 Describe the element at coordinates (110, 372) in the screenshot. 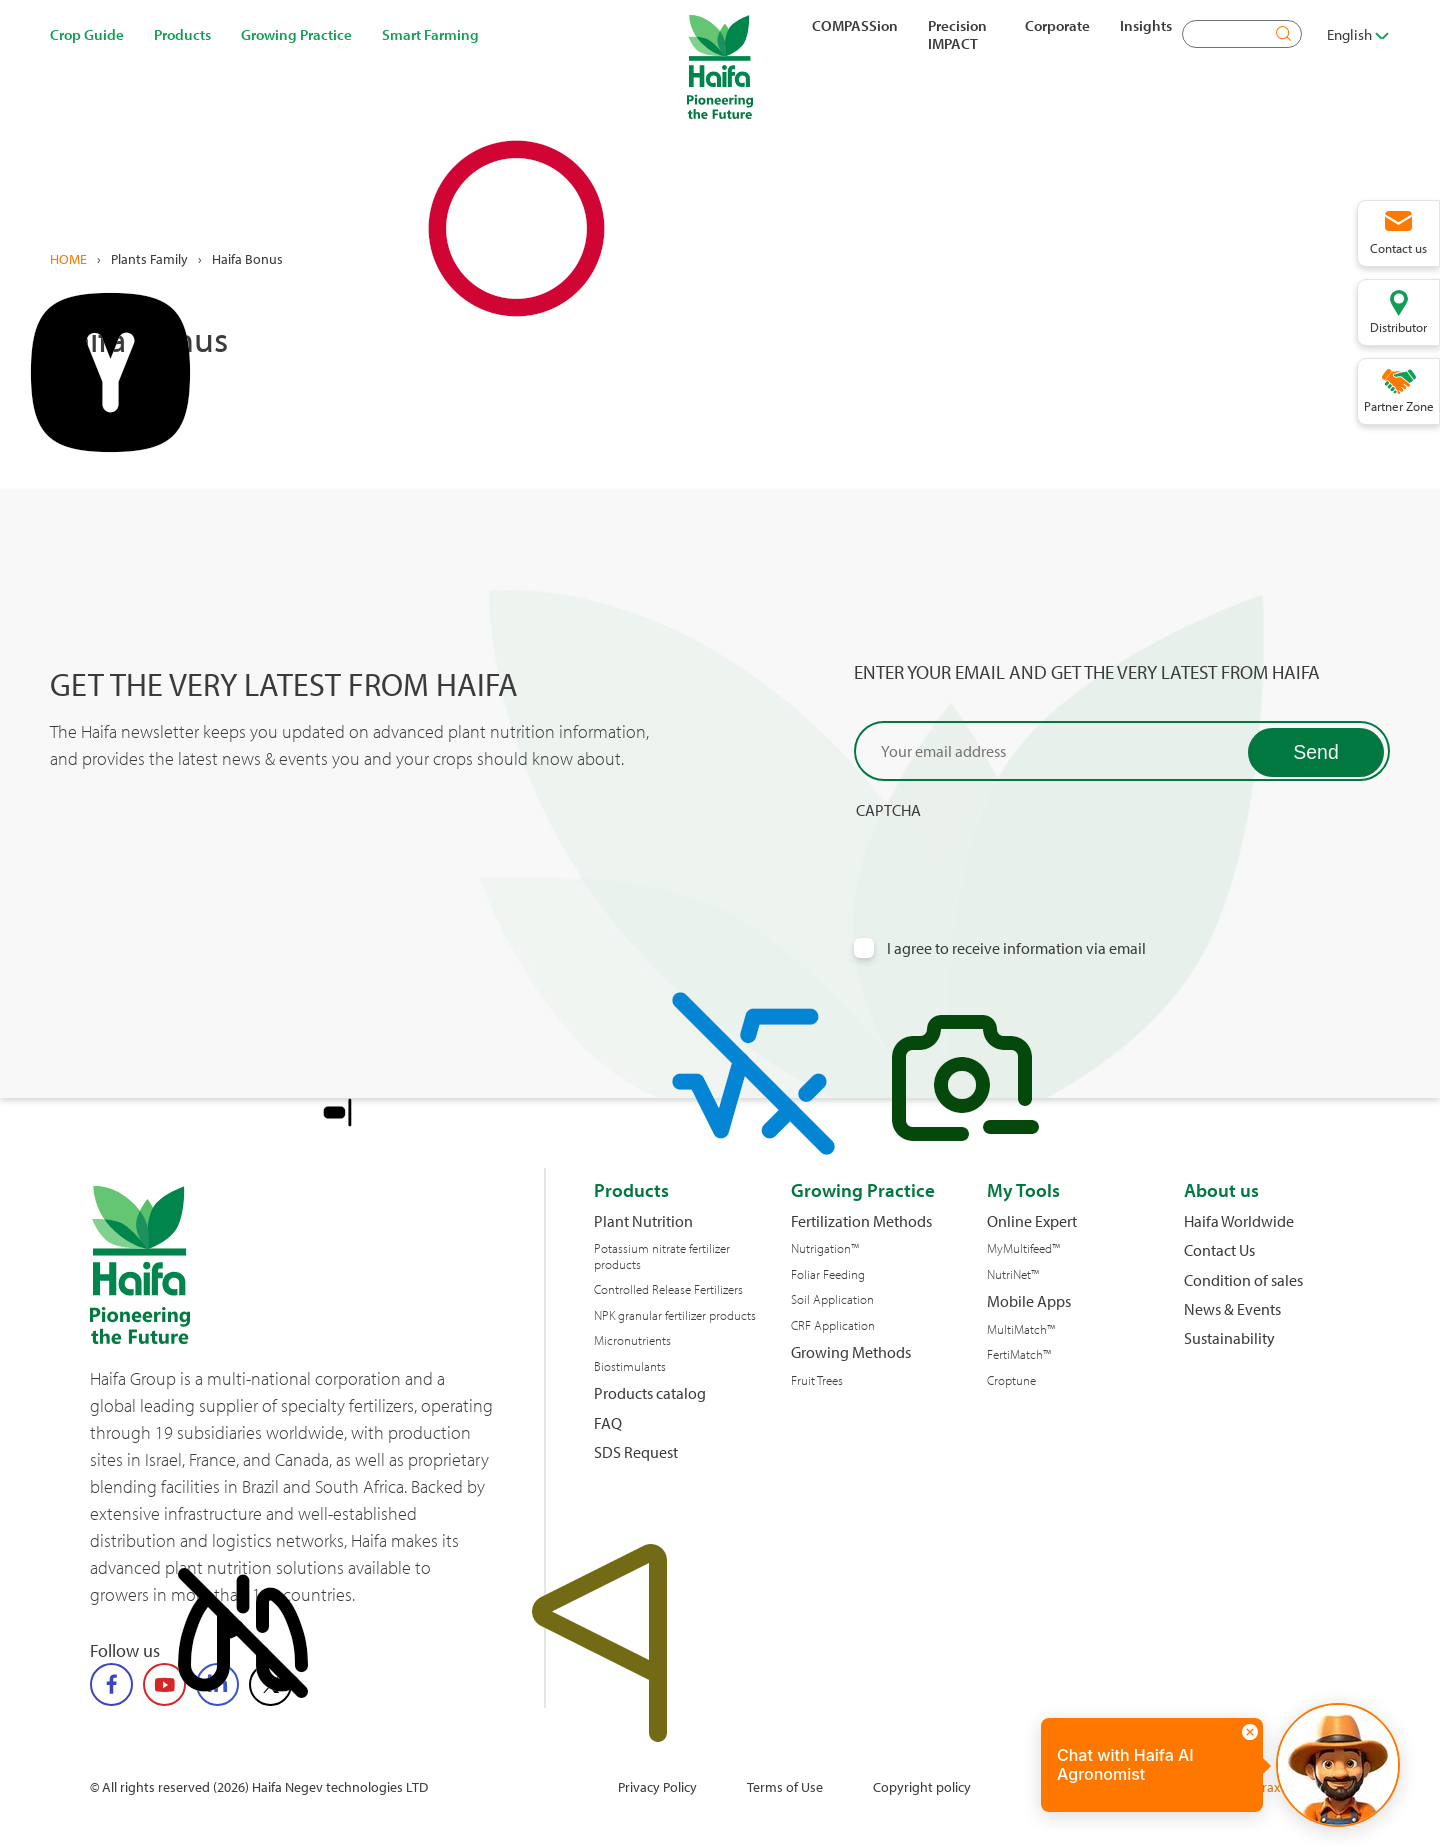

I see `represents the letter Y in a menu or keyboard interface` at that location.